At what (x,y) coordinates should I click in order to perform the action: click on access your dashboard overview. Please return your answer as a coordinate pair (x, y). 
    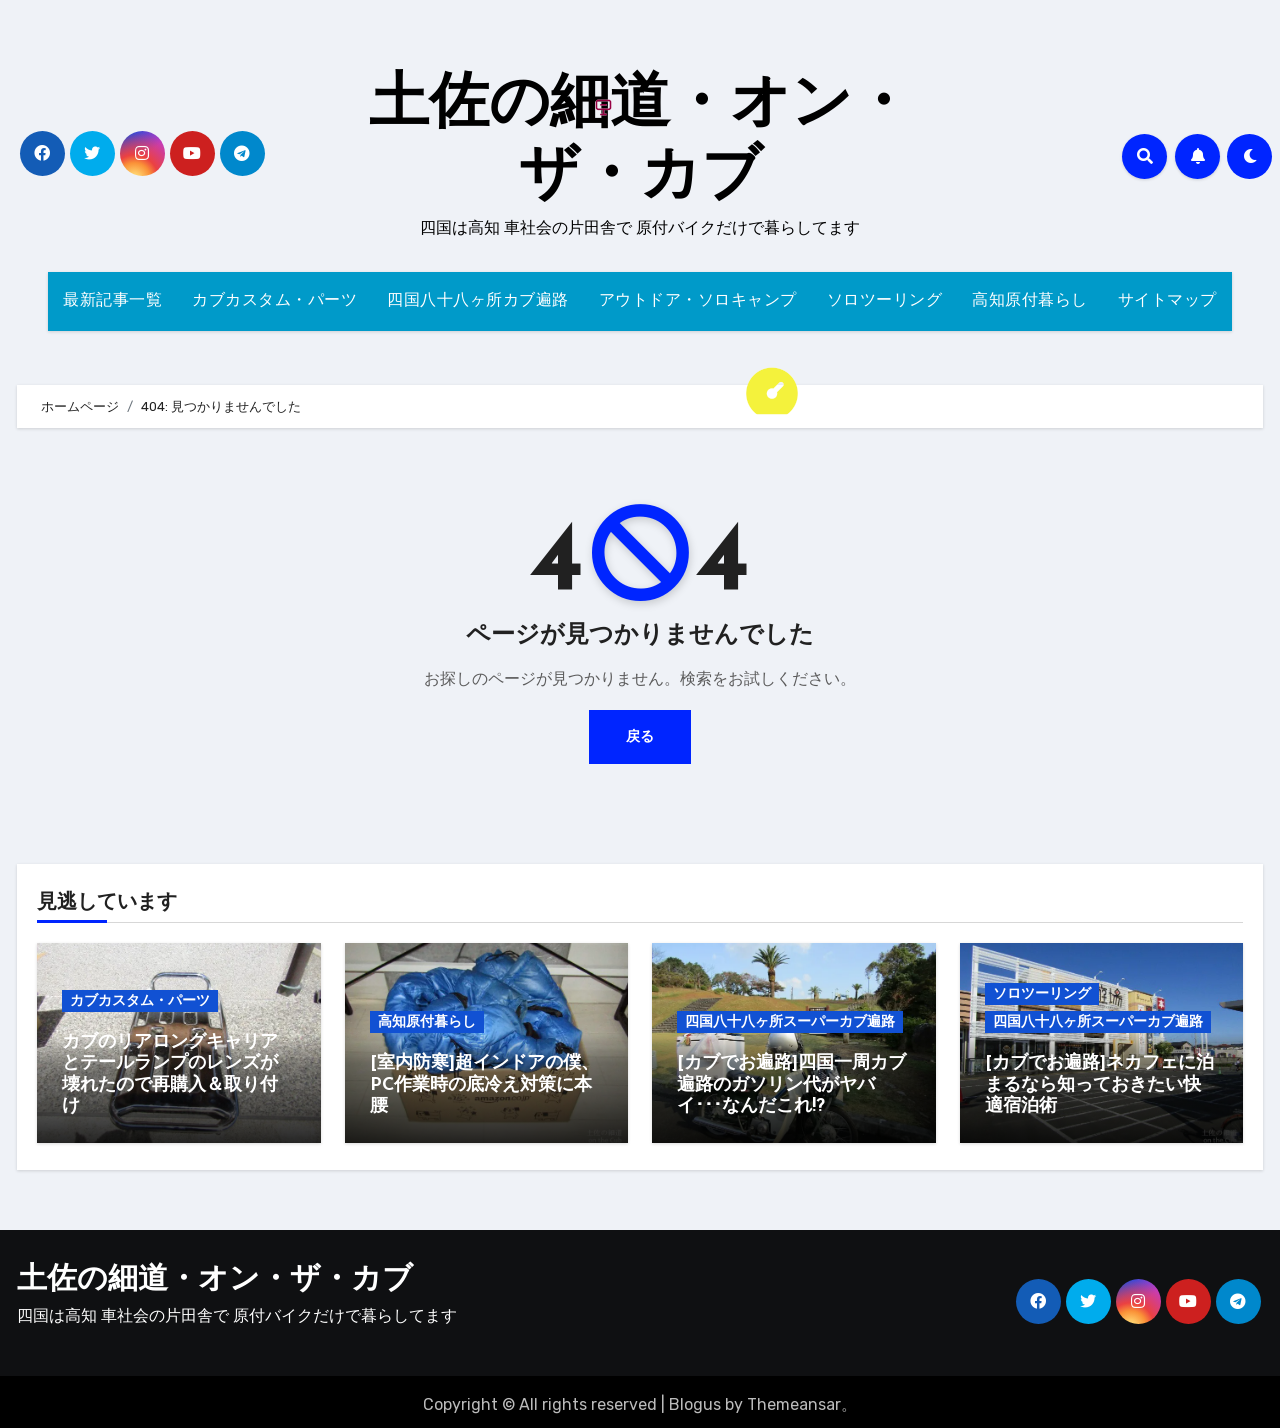
    Looking at the image, I should click on (772, 391).